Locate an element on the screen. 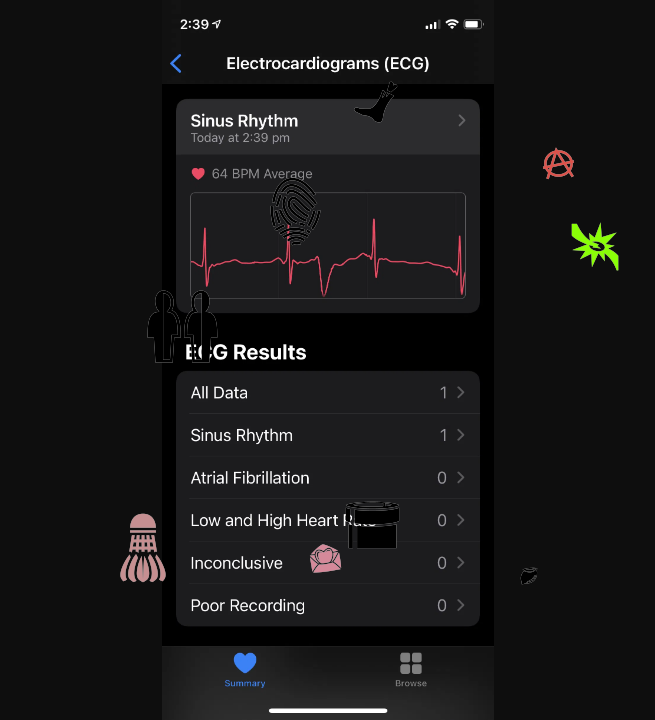 The height and width of the screenshot is (720, 655). toggle between two modes or perspectives is located at coordinates (182, 326).